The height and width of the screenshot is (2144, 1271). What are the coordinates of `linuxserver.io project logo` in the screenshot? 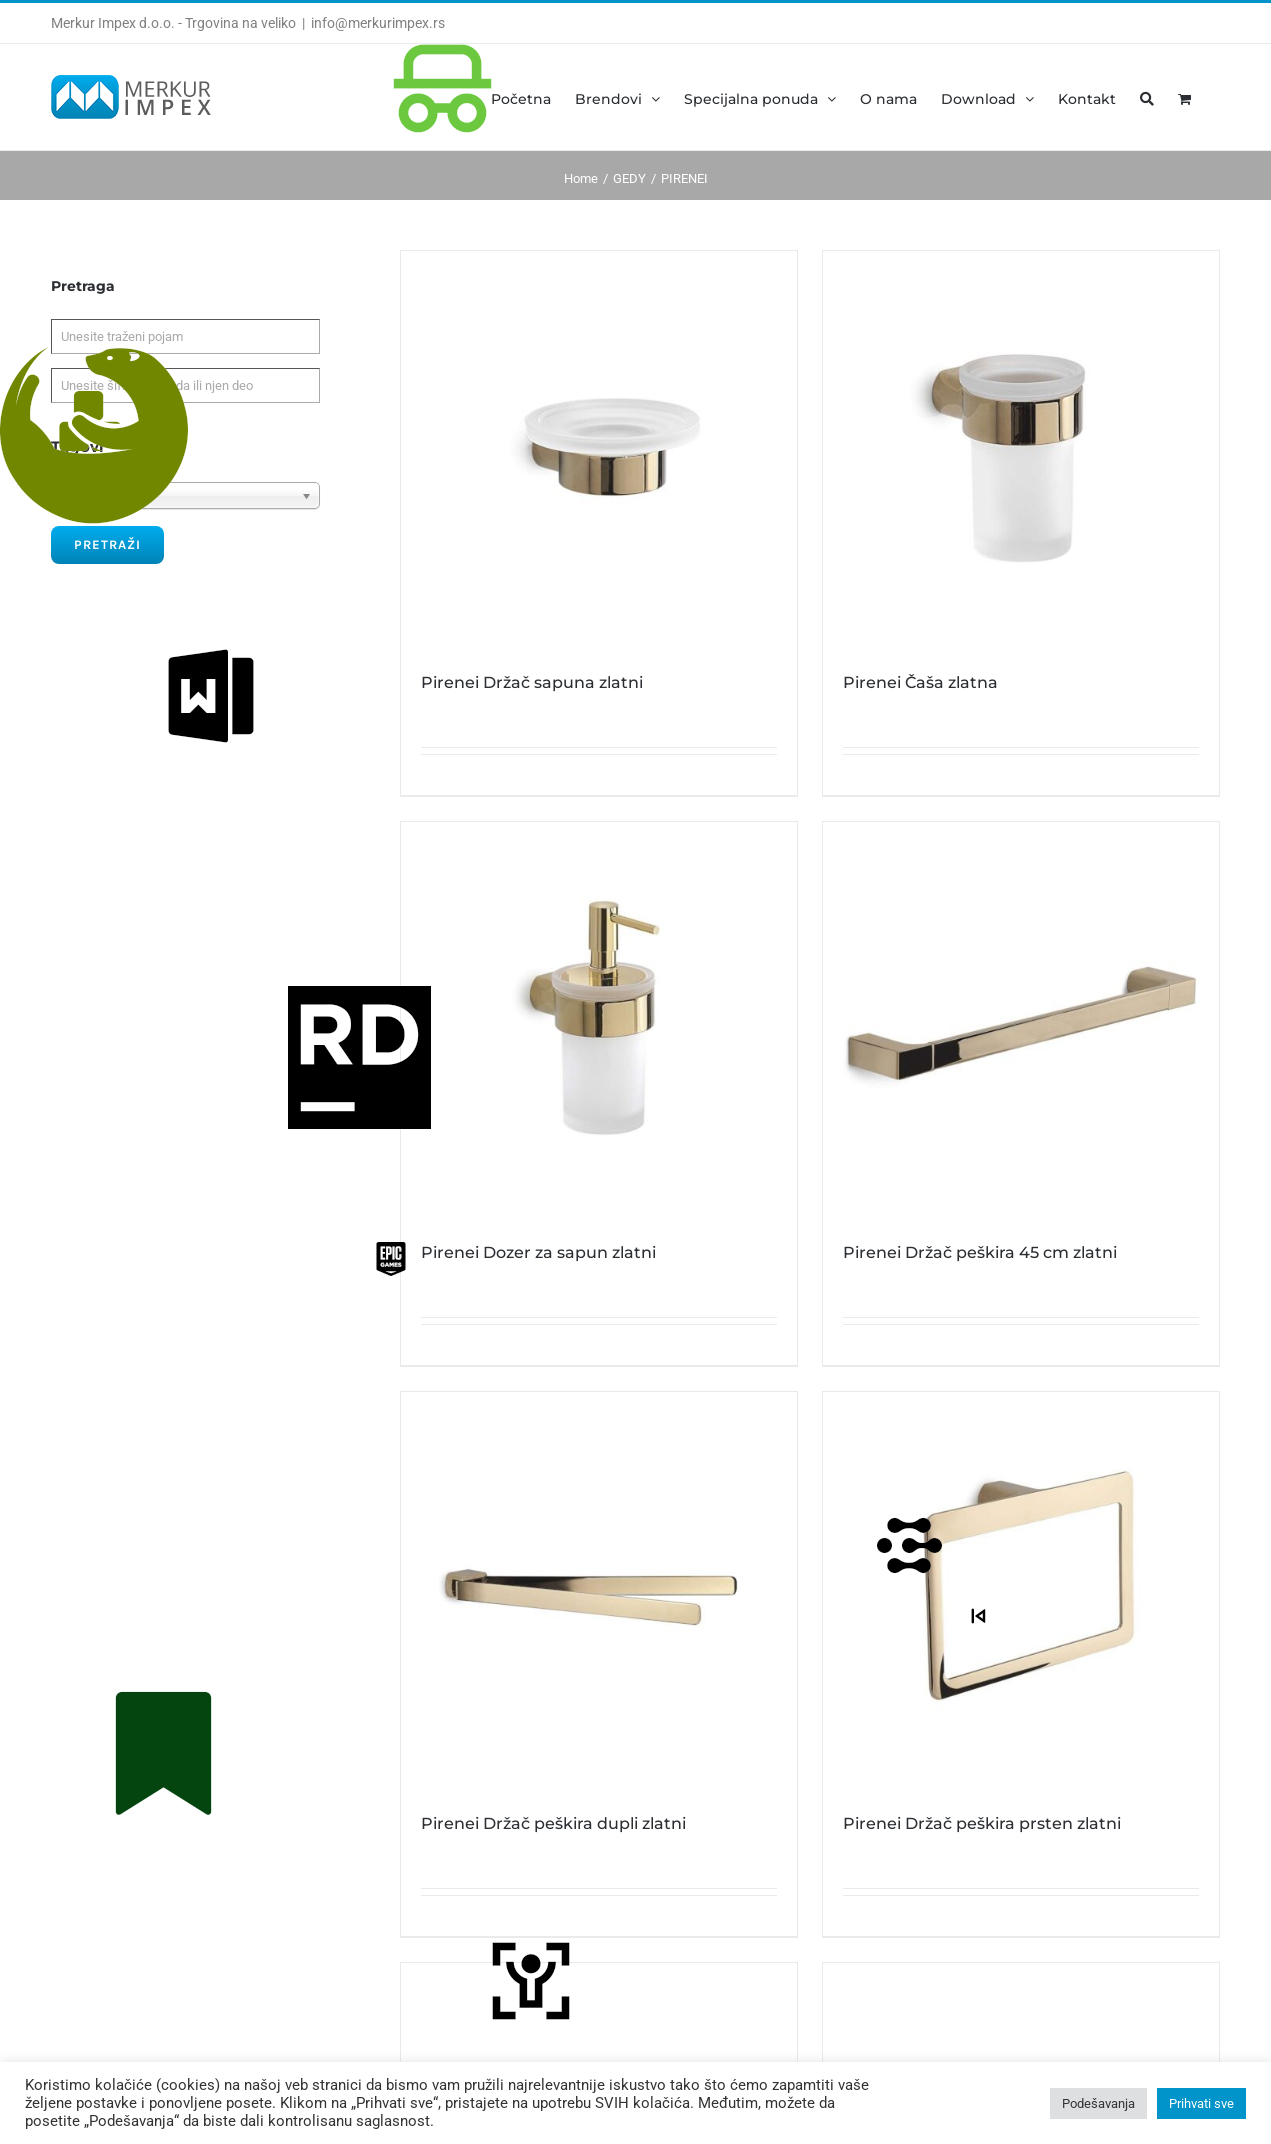 It's located at (94, 435).